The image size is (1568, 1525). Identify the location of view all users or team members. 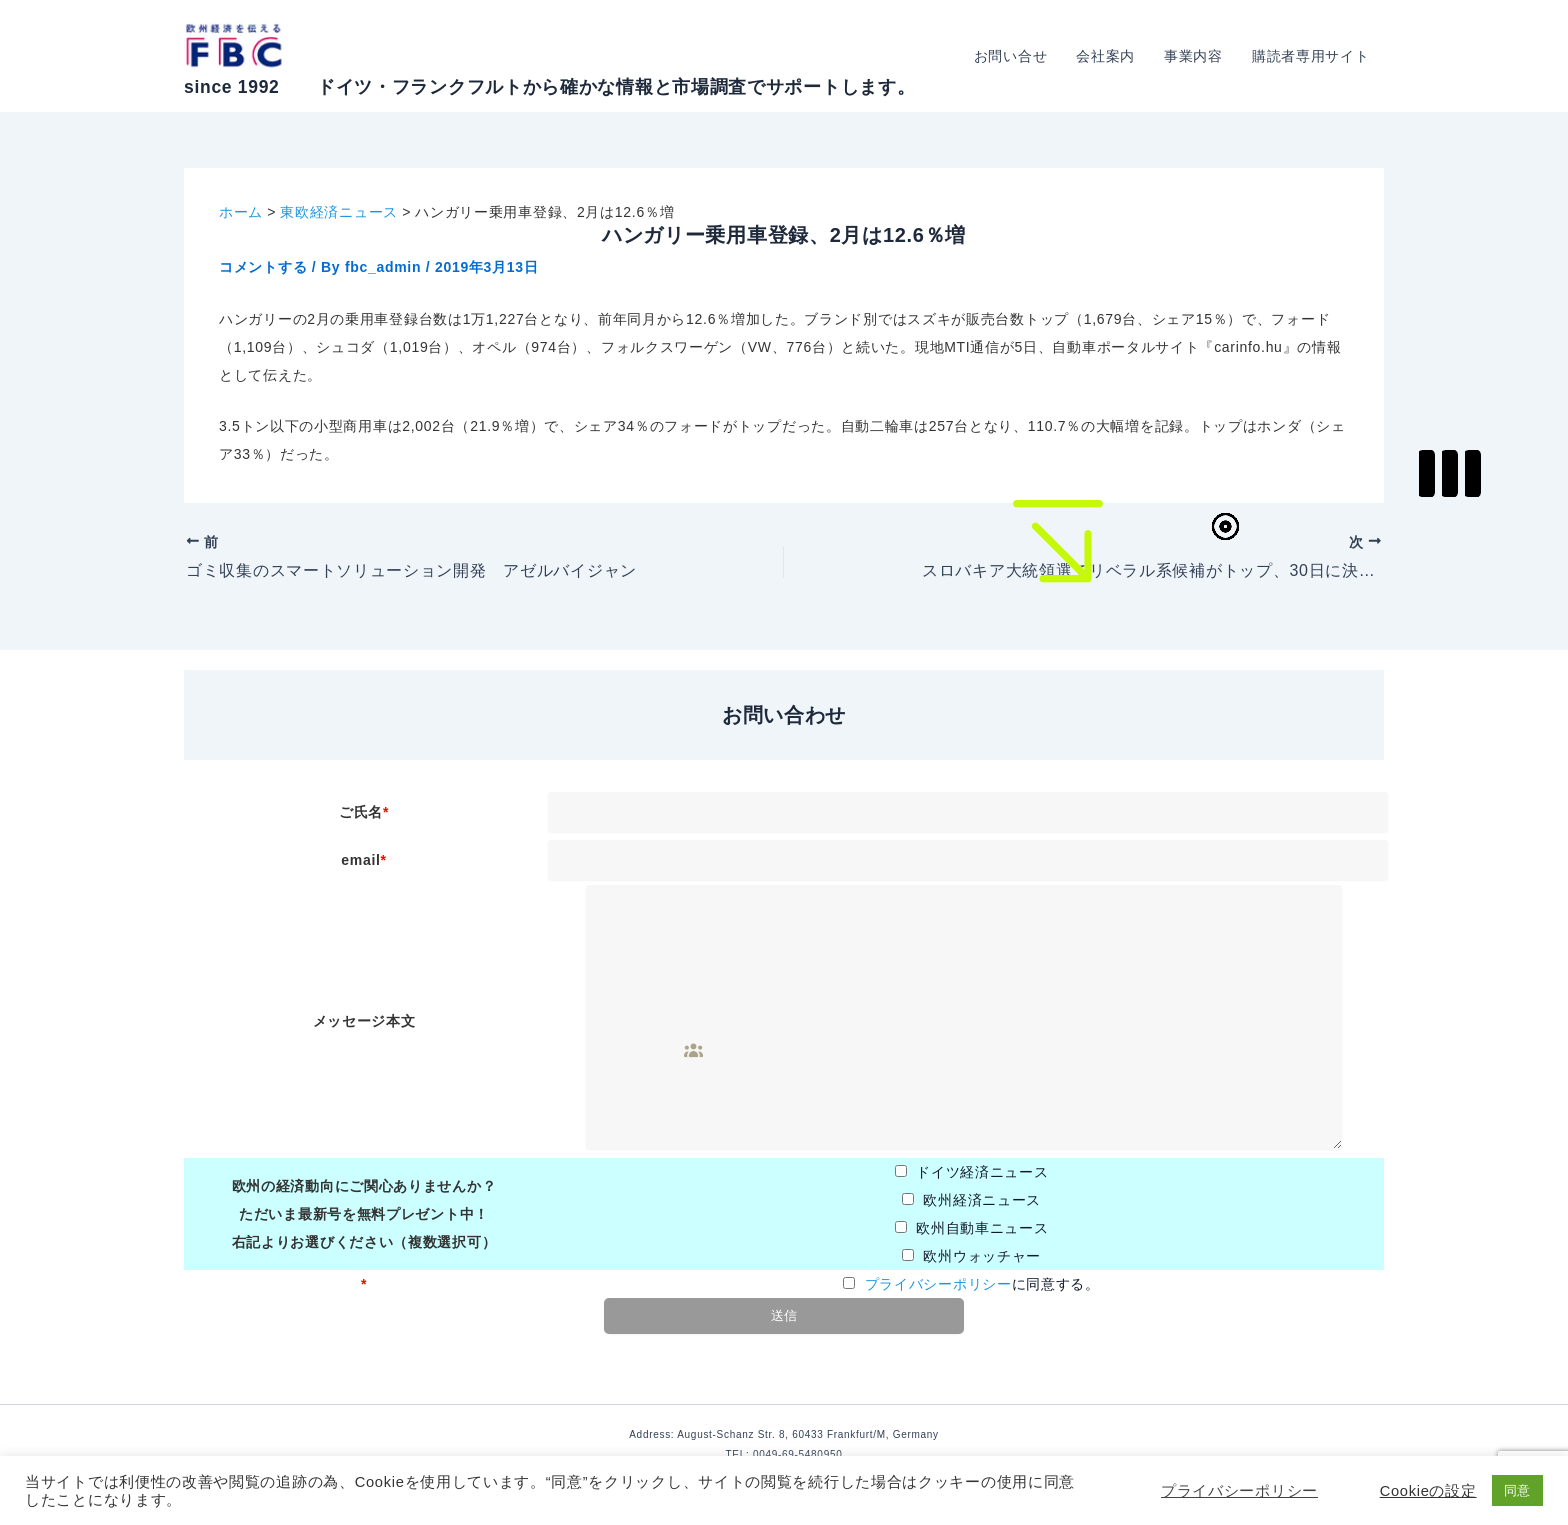
(693, 1050).